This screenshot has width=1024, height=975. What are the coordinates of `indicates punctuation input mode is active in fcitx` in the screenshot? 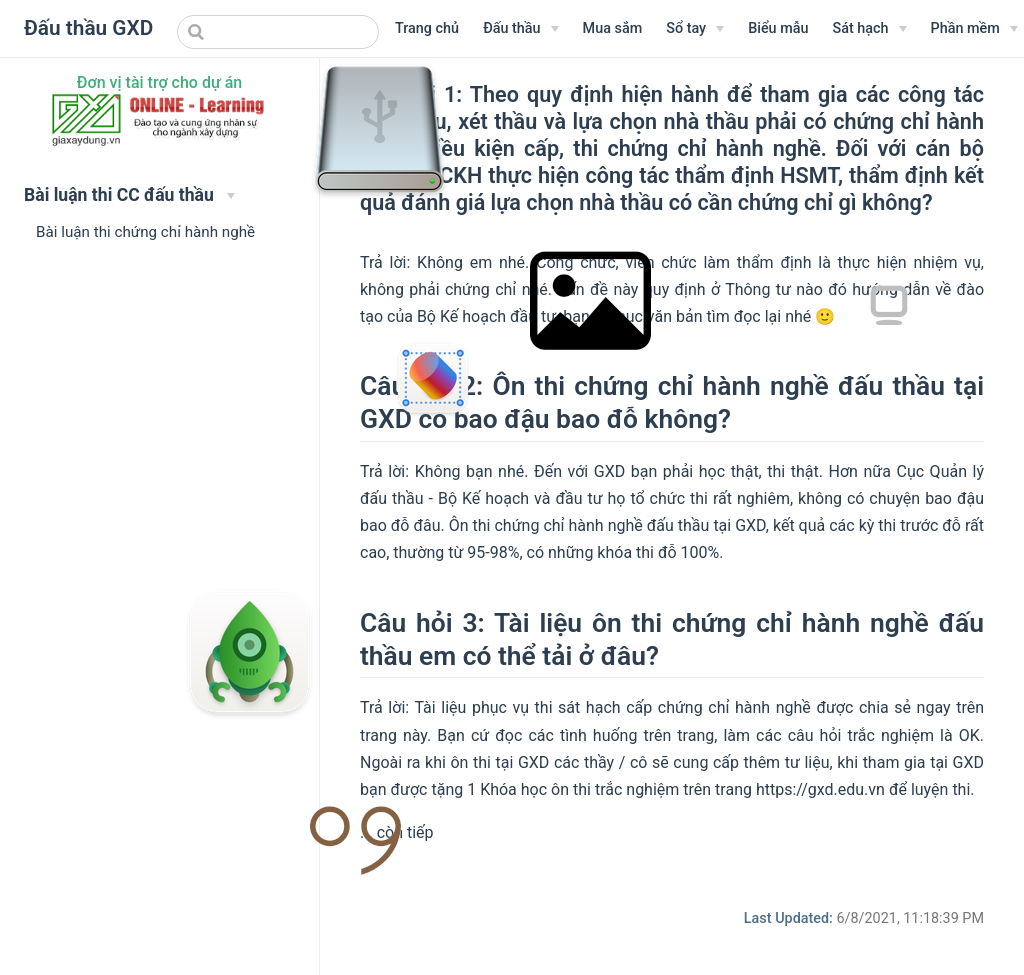 It's located at (355, 840).